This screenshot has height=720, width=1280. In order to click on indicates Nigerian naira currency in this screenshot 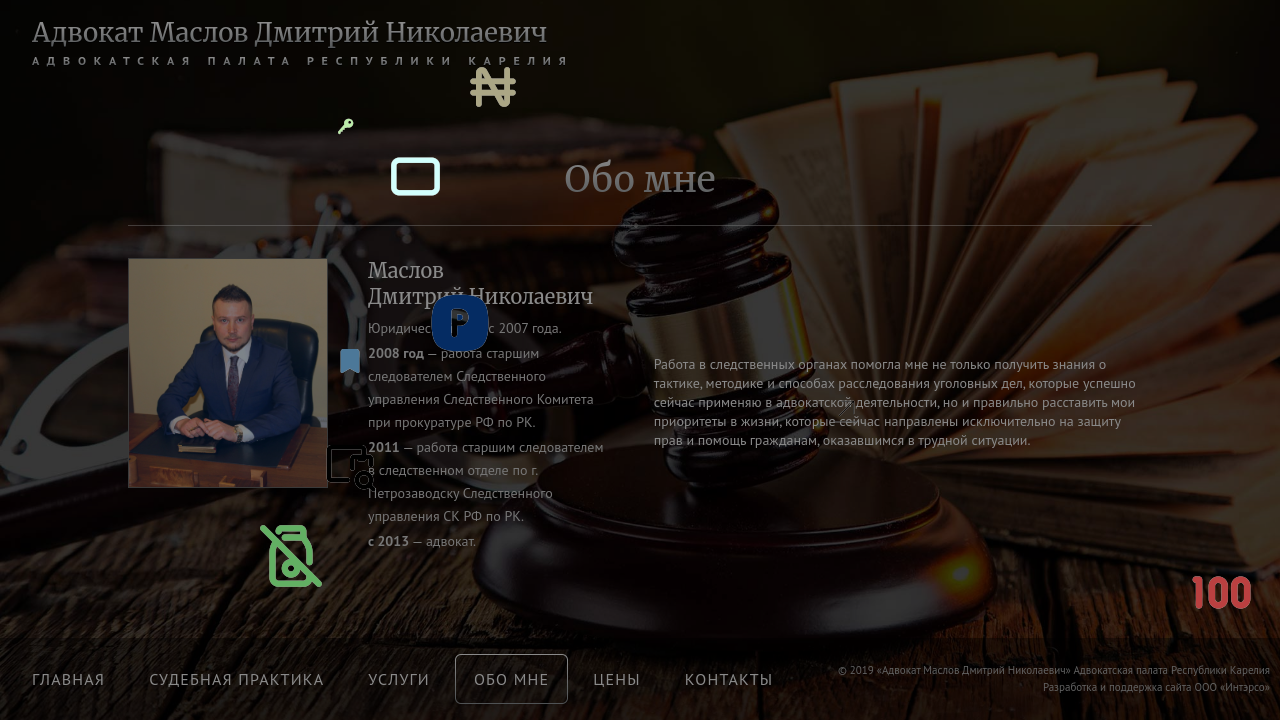, I will do `click(493, 87)`.